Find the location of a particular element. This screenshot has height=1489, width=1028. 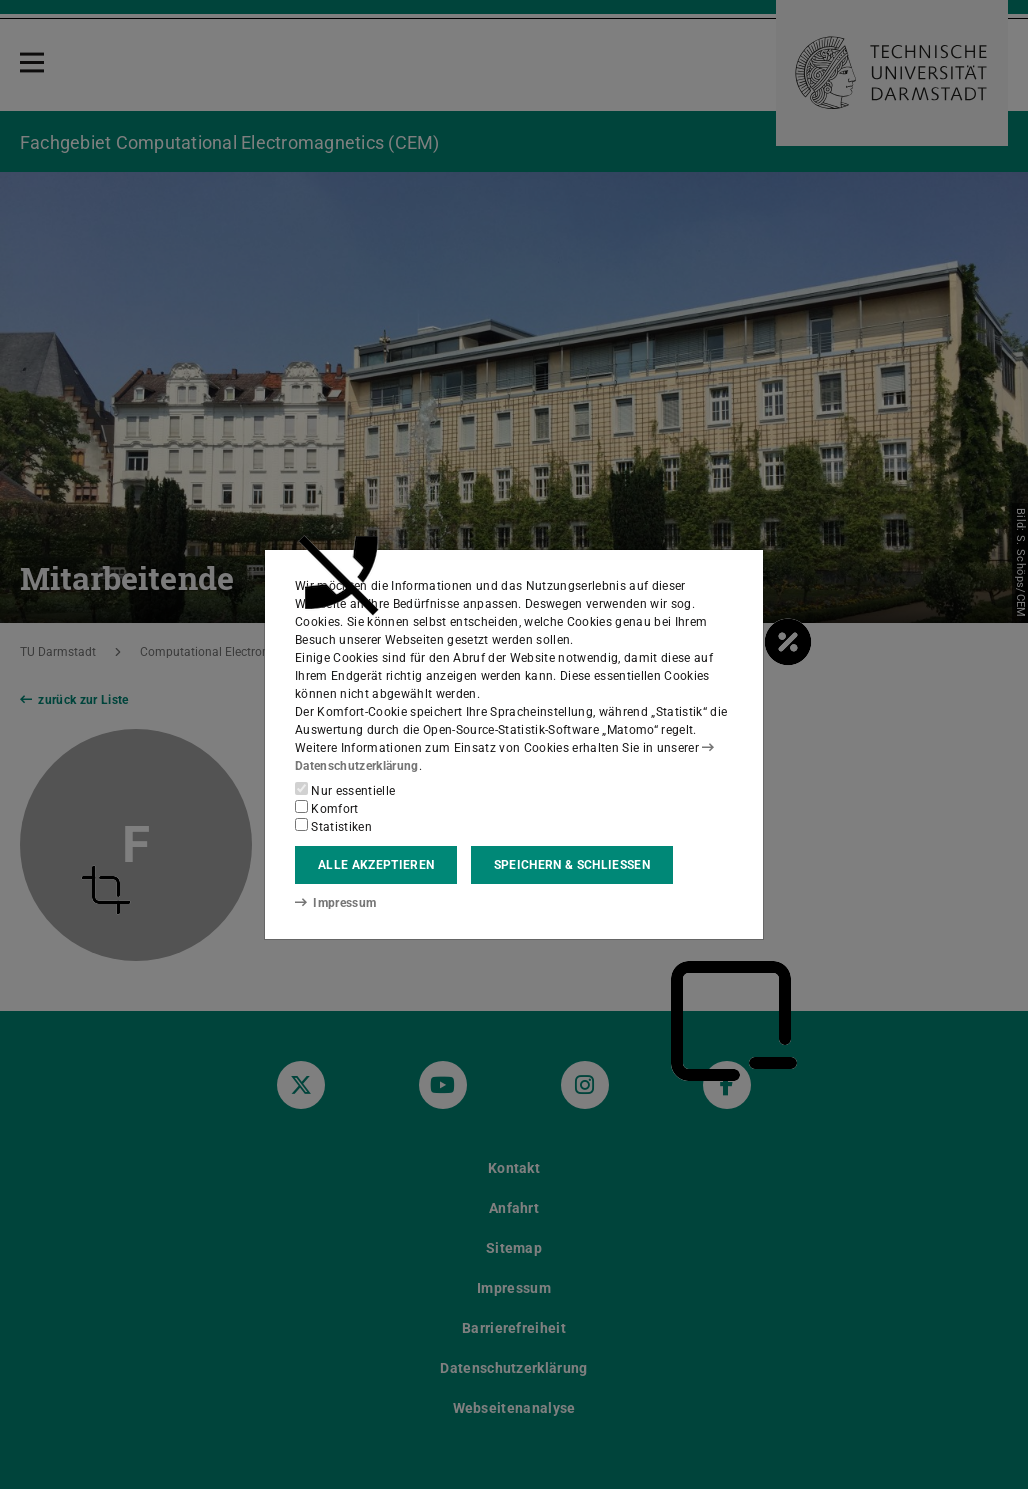

view available discounts or promotions is located at coordinates (788, 642).